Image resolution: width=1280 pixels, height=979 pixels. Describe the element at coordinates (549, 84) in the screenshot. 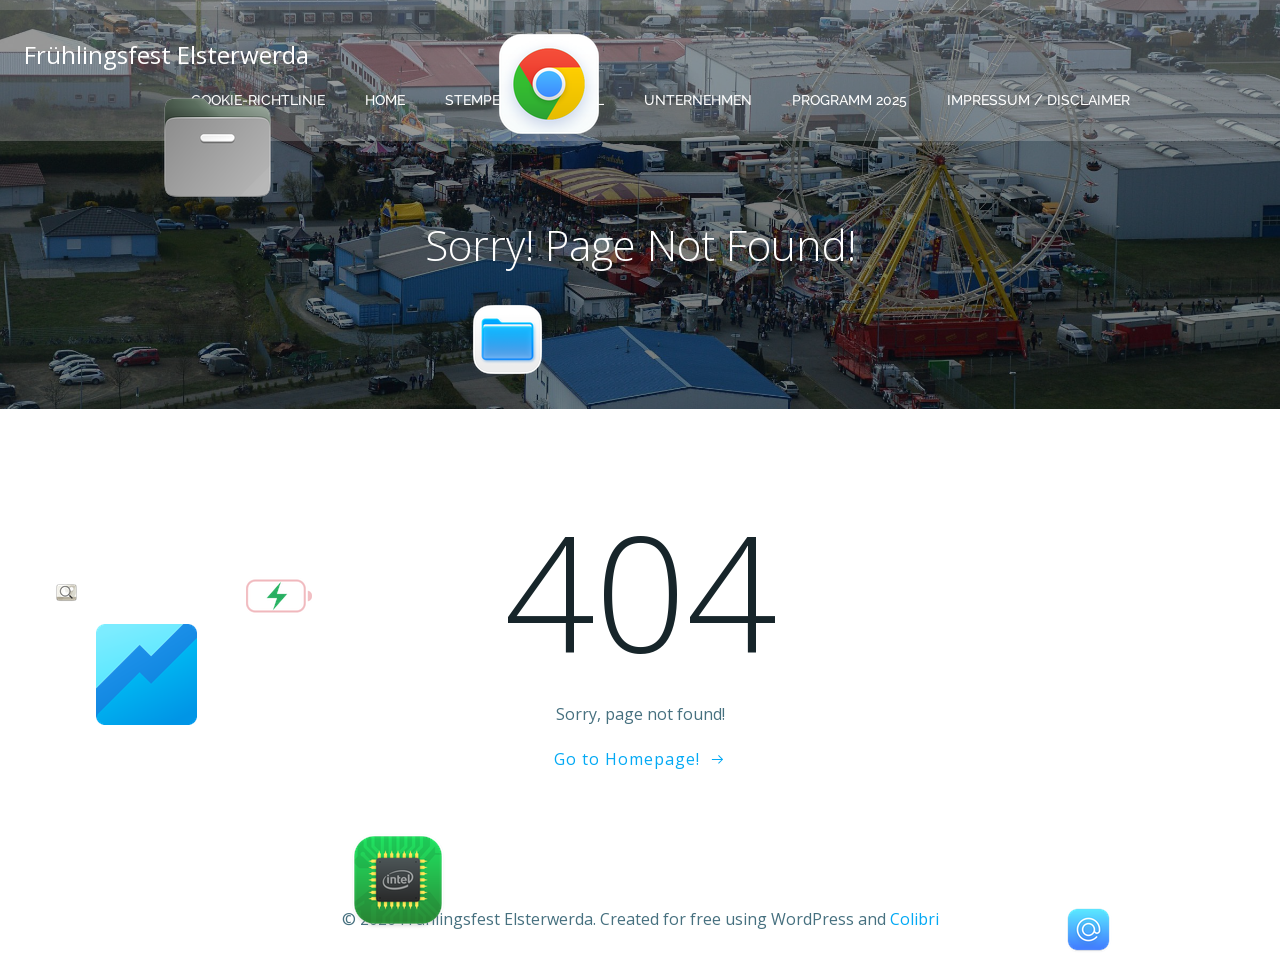

I see `open google chrome browser` at that location.